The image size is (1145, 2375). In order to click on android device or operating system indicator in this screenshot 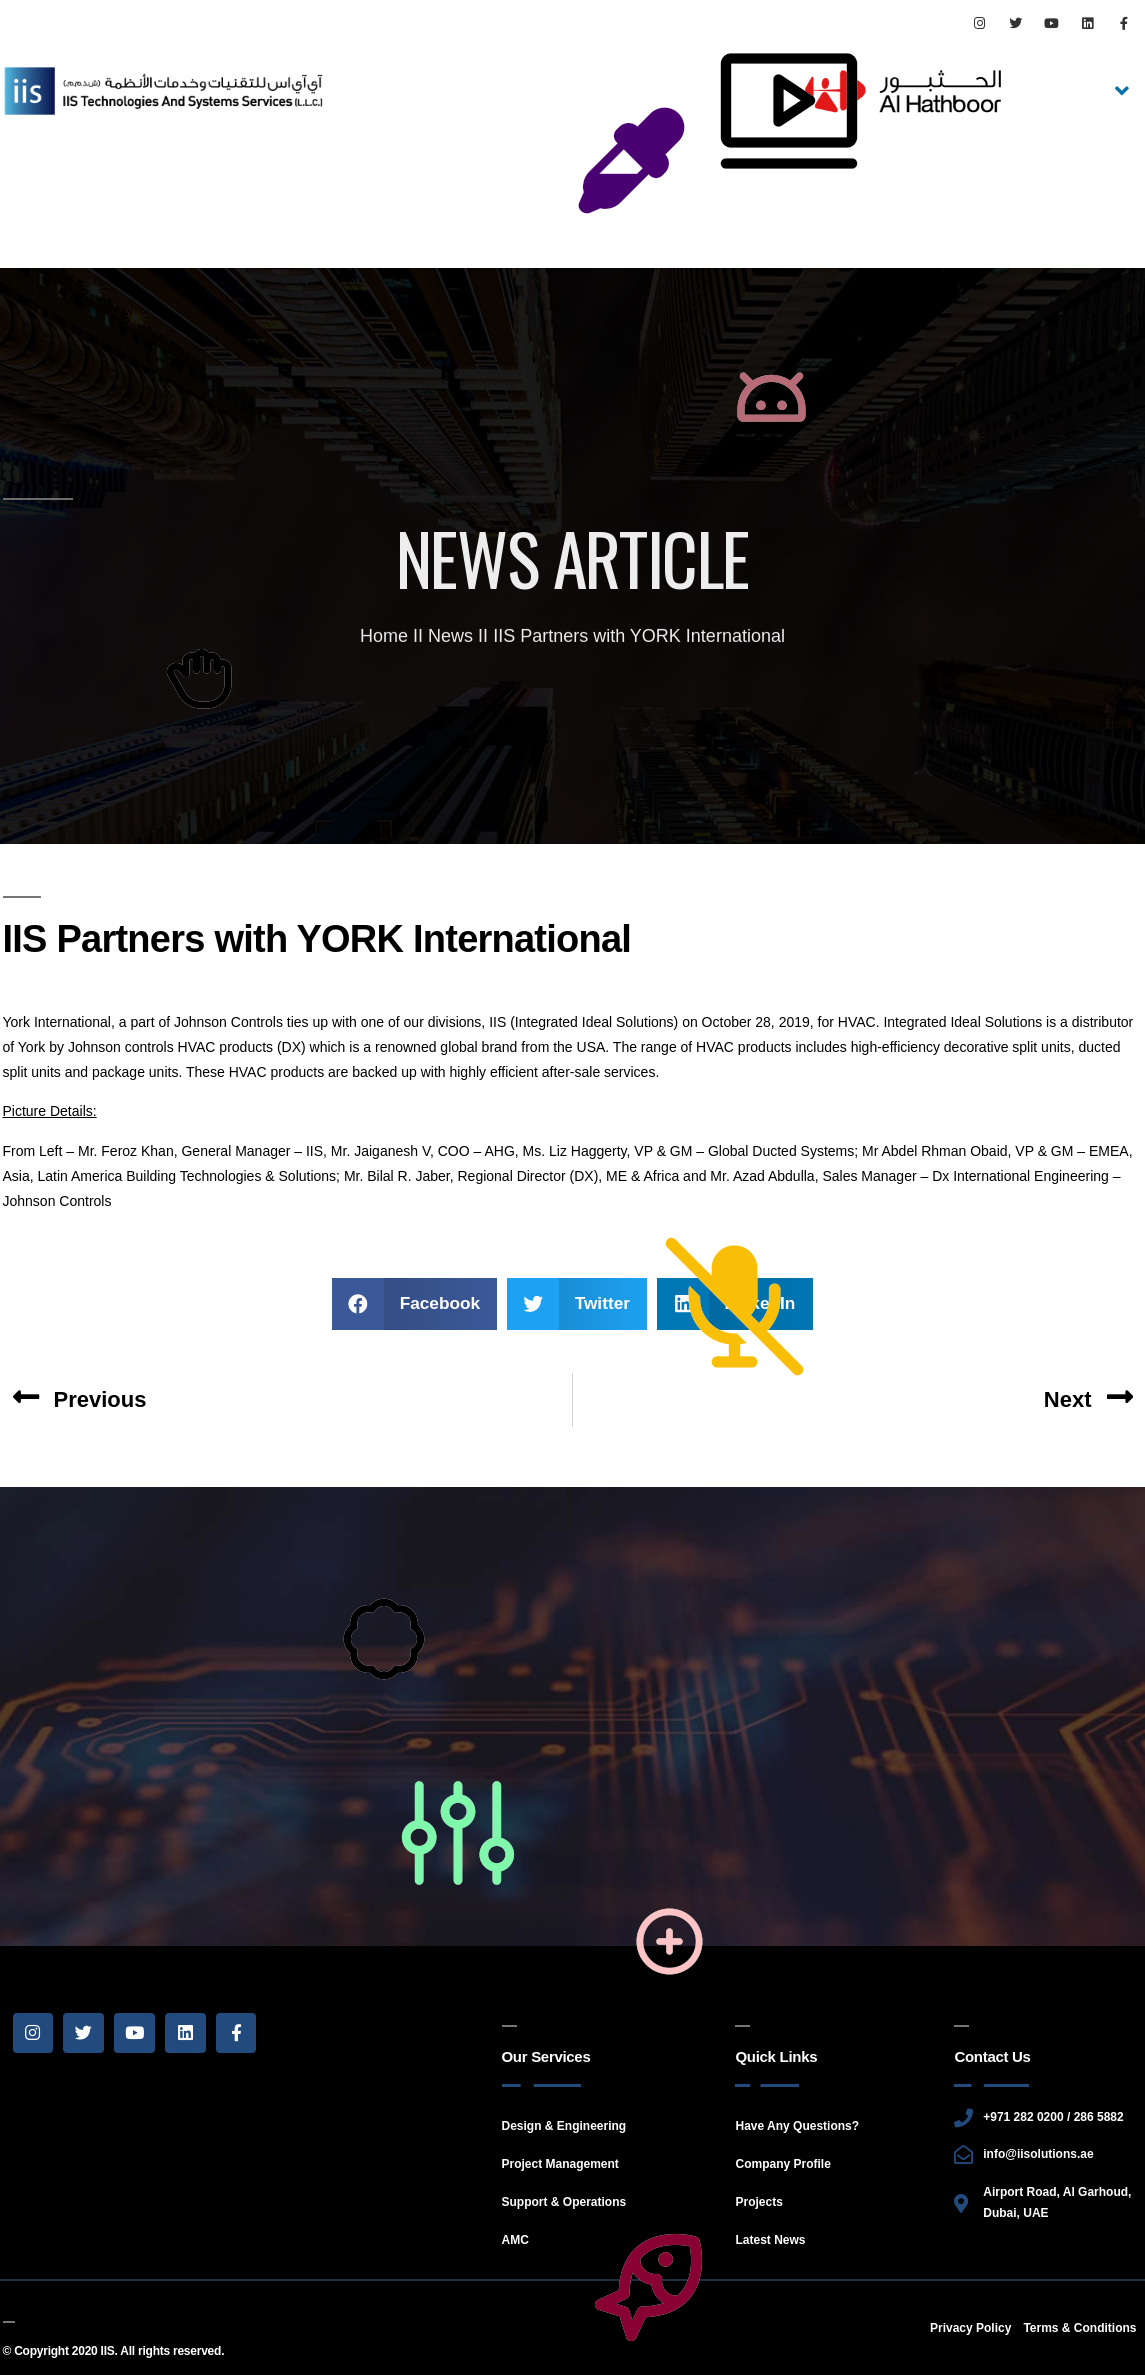, I will do `click(771, 399)`.